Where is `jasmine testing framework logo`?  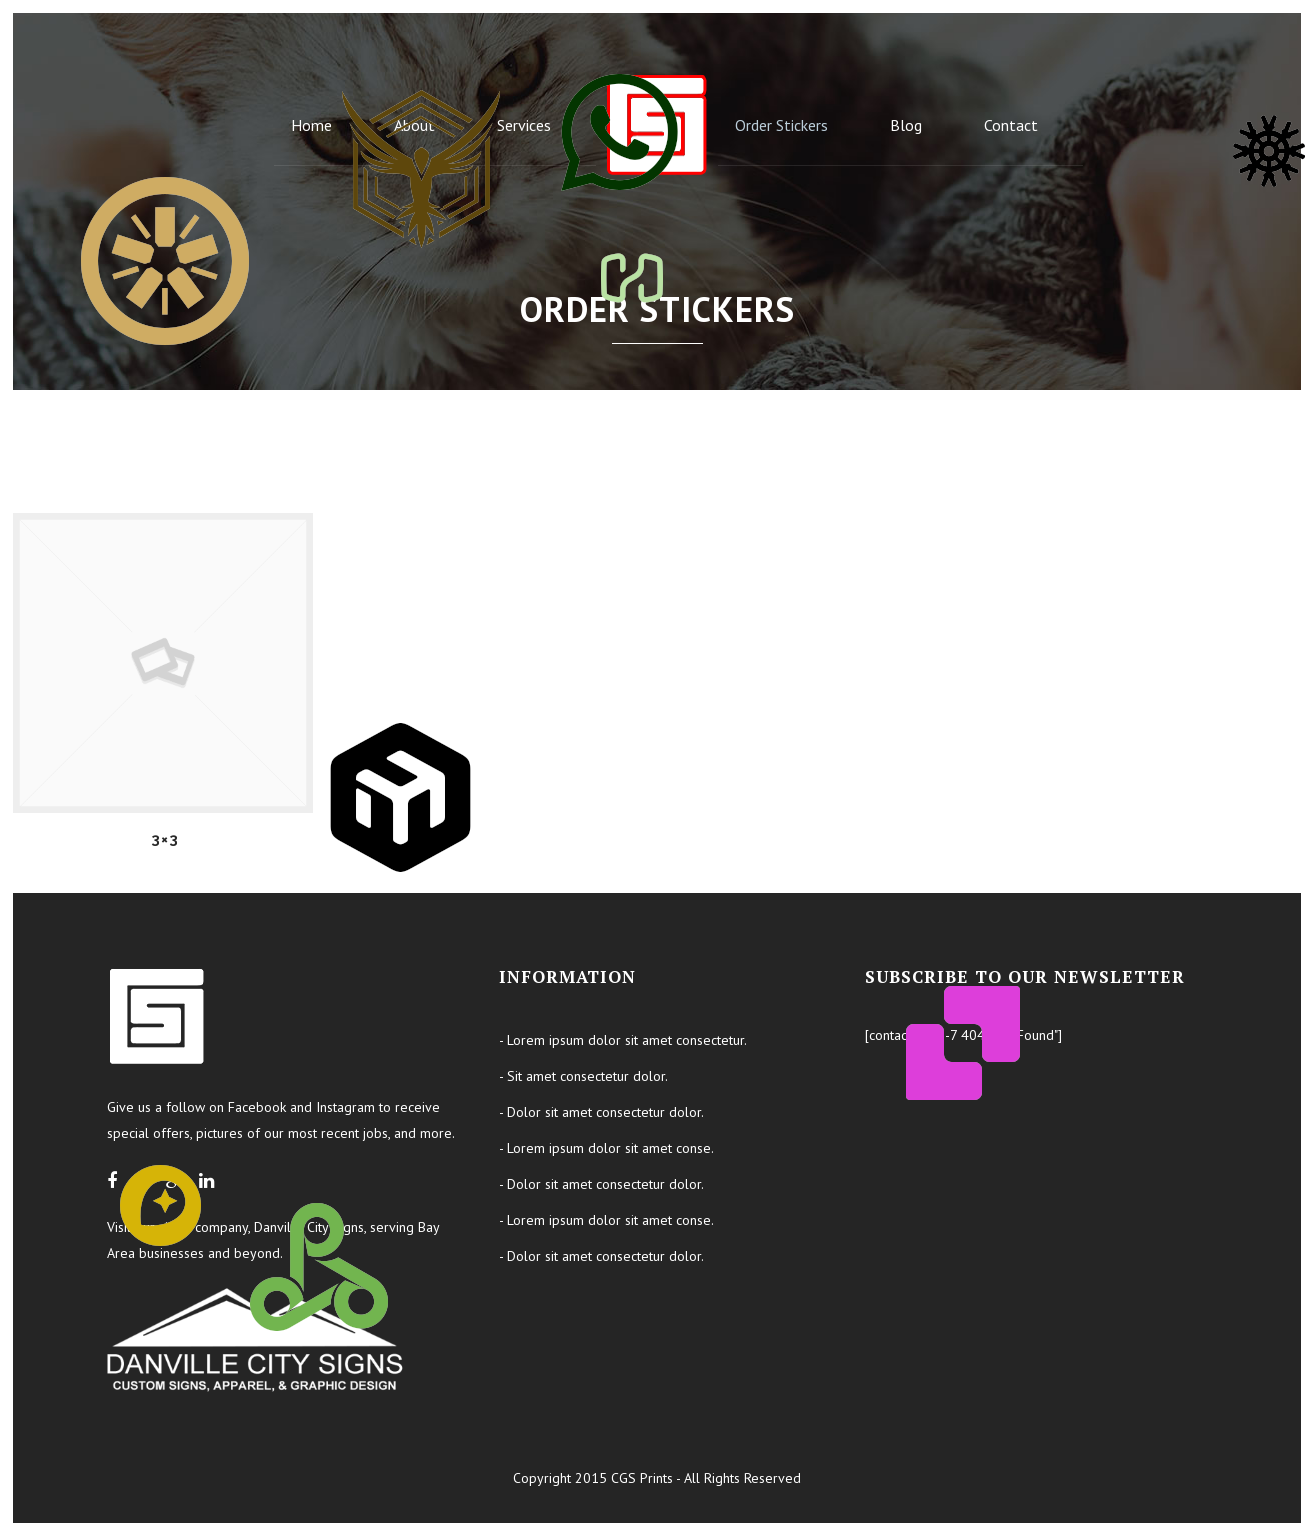 jasmine testing framework logo is located at coordinates (165, 261).